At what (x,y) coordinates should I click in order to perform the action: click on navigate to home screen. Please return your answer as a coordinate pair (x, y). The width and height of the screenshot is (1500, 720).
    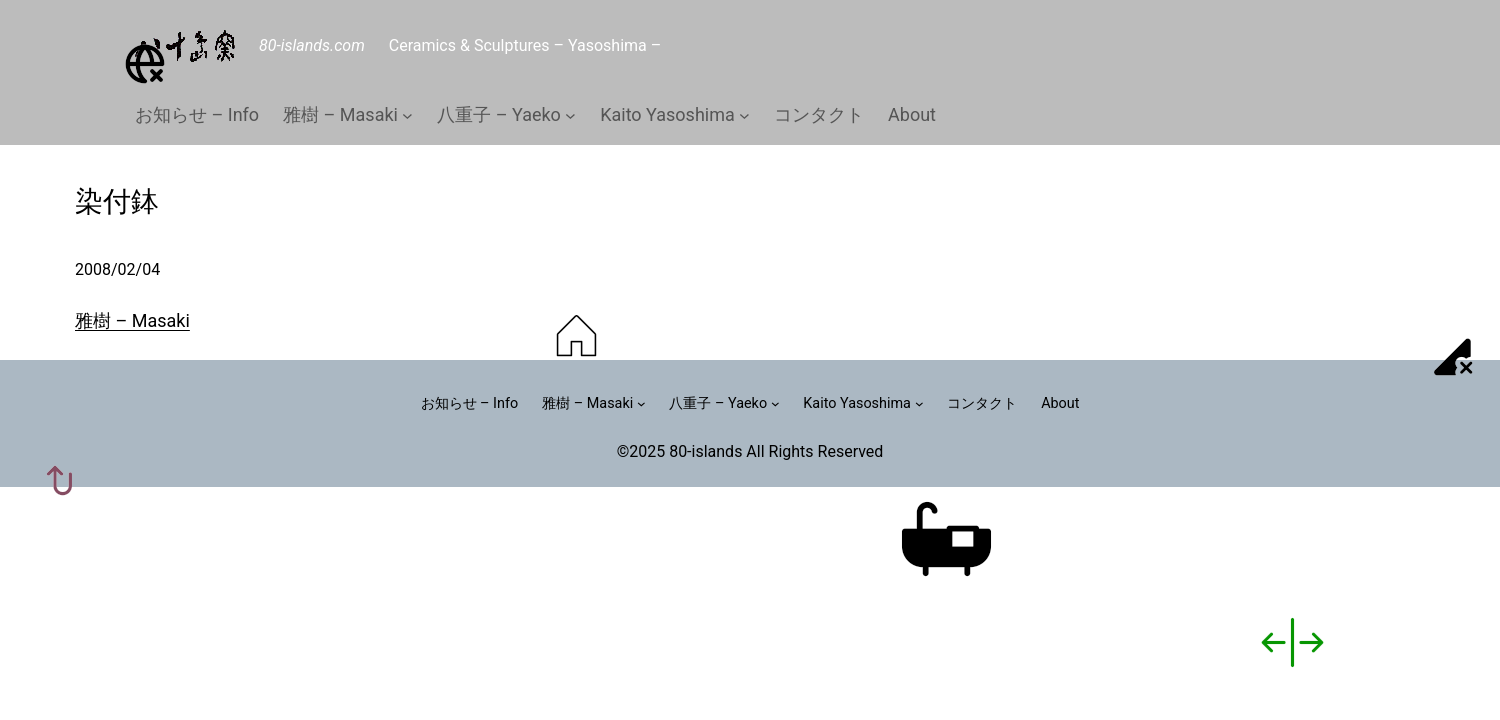
    Looking at the image, I should click on (576, 336).